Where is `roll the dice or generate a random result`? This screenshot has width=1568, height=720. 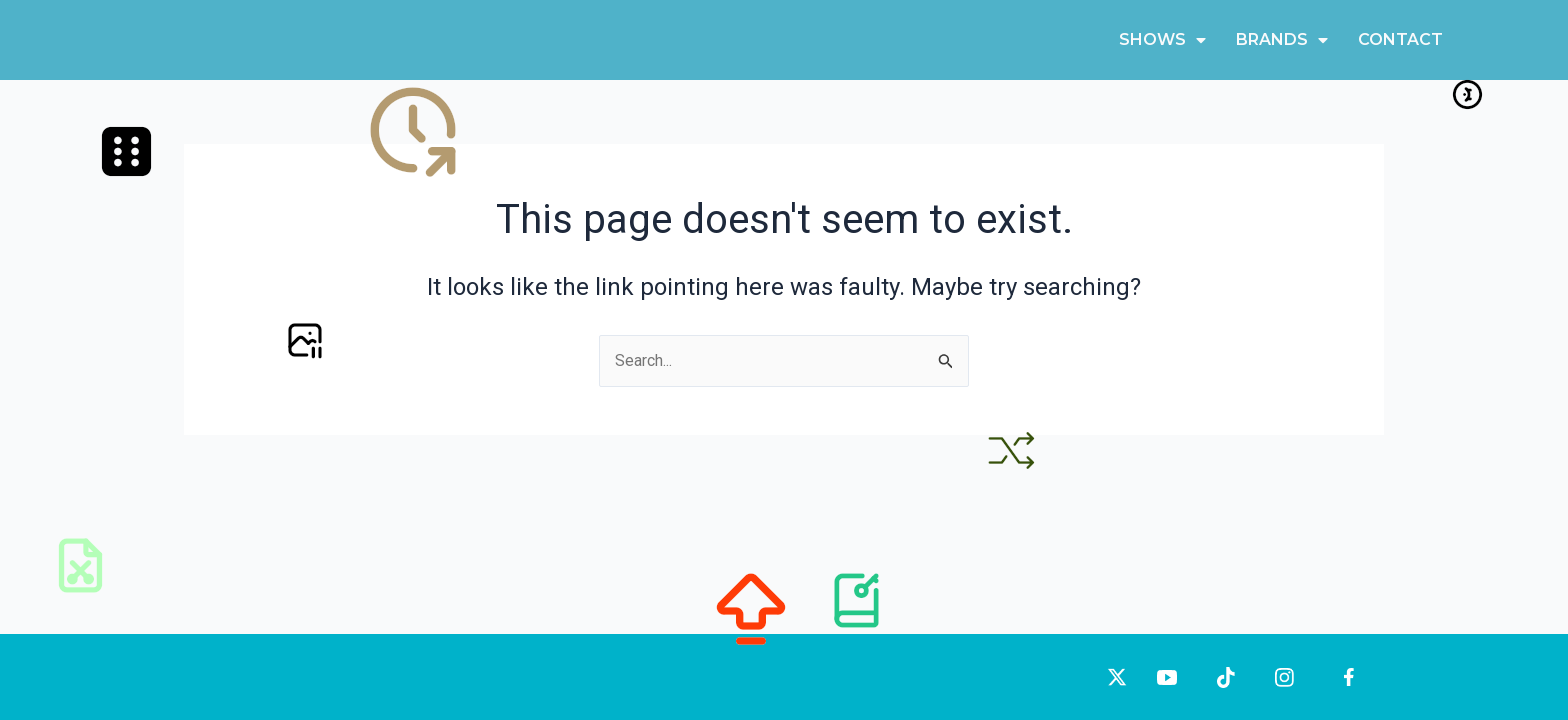 roll the dice or generate a random result is located at coordinates (126, 151).